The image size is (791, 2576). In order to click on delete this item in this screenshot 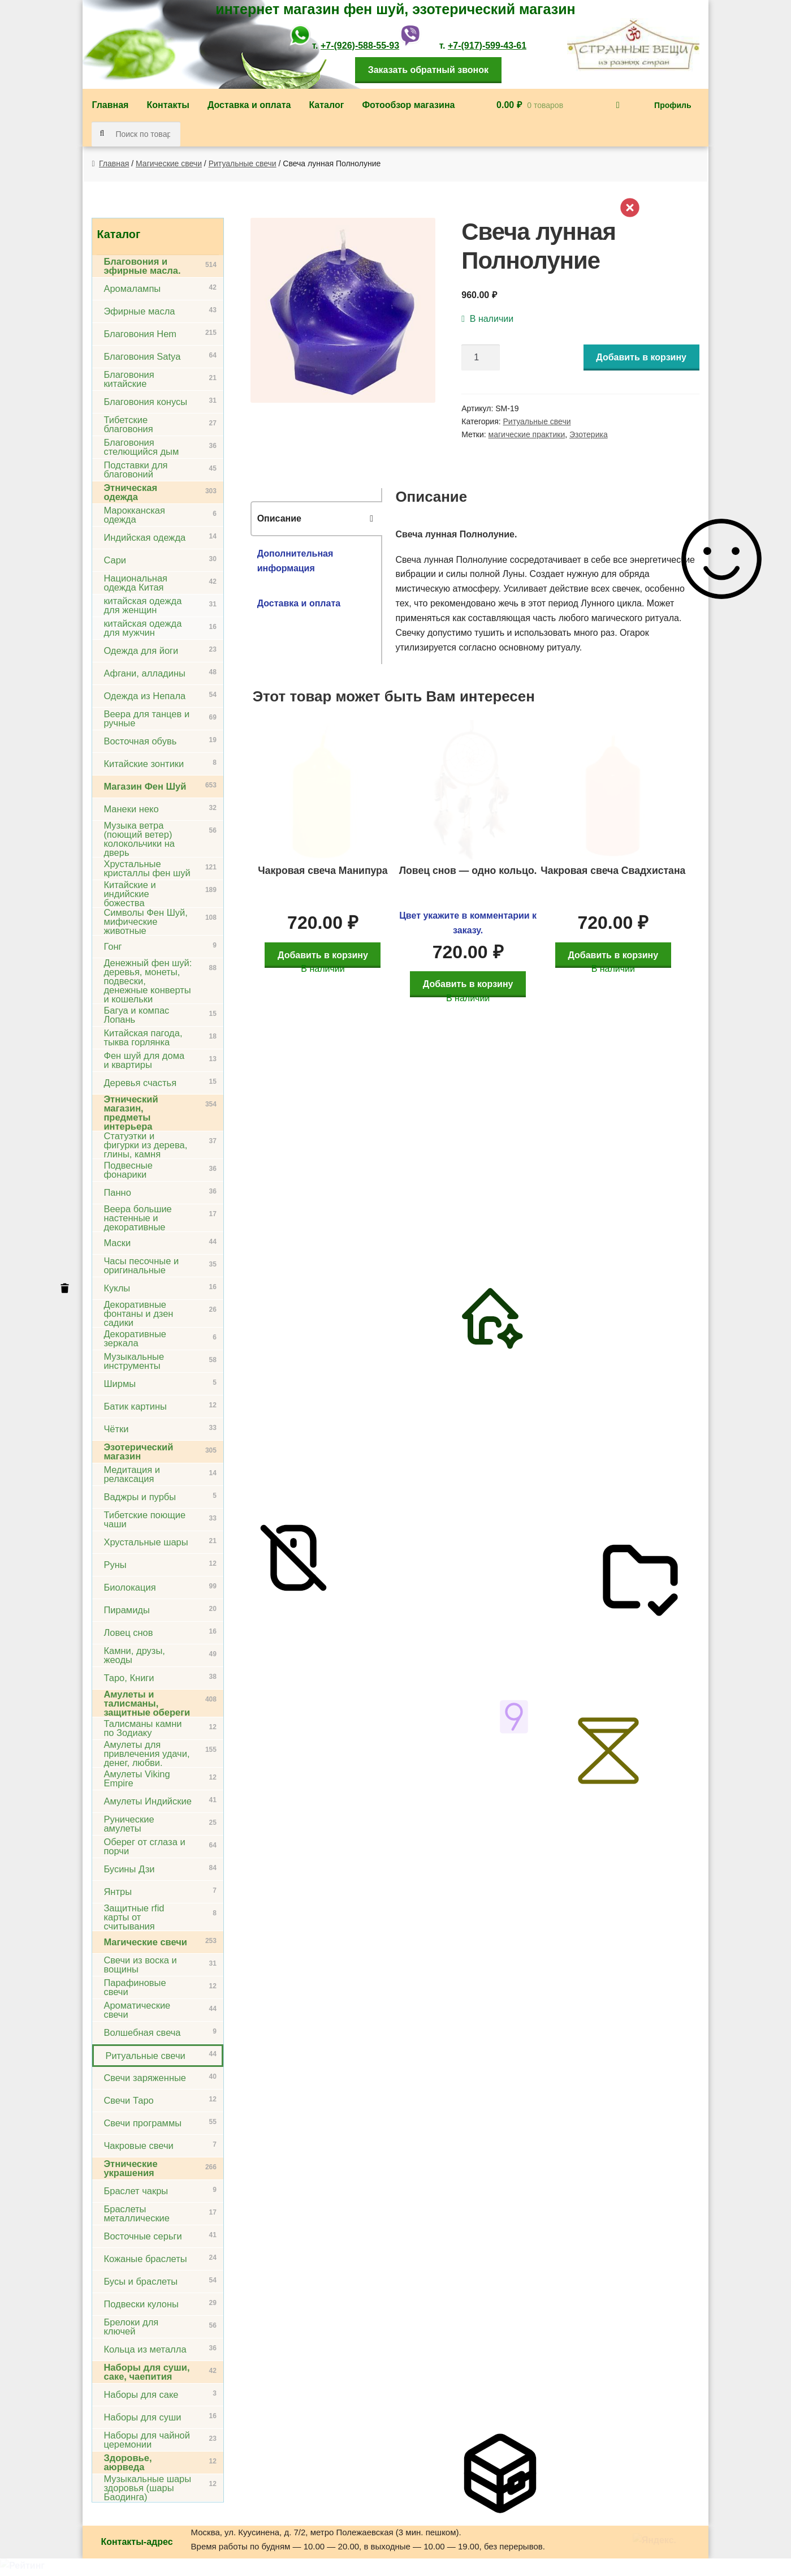, I will do `click(64, 1288)`.